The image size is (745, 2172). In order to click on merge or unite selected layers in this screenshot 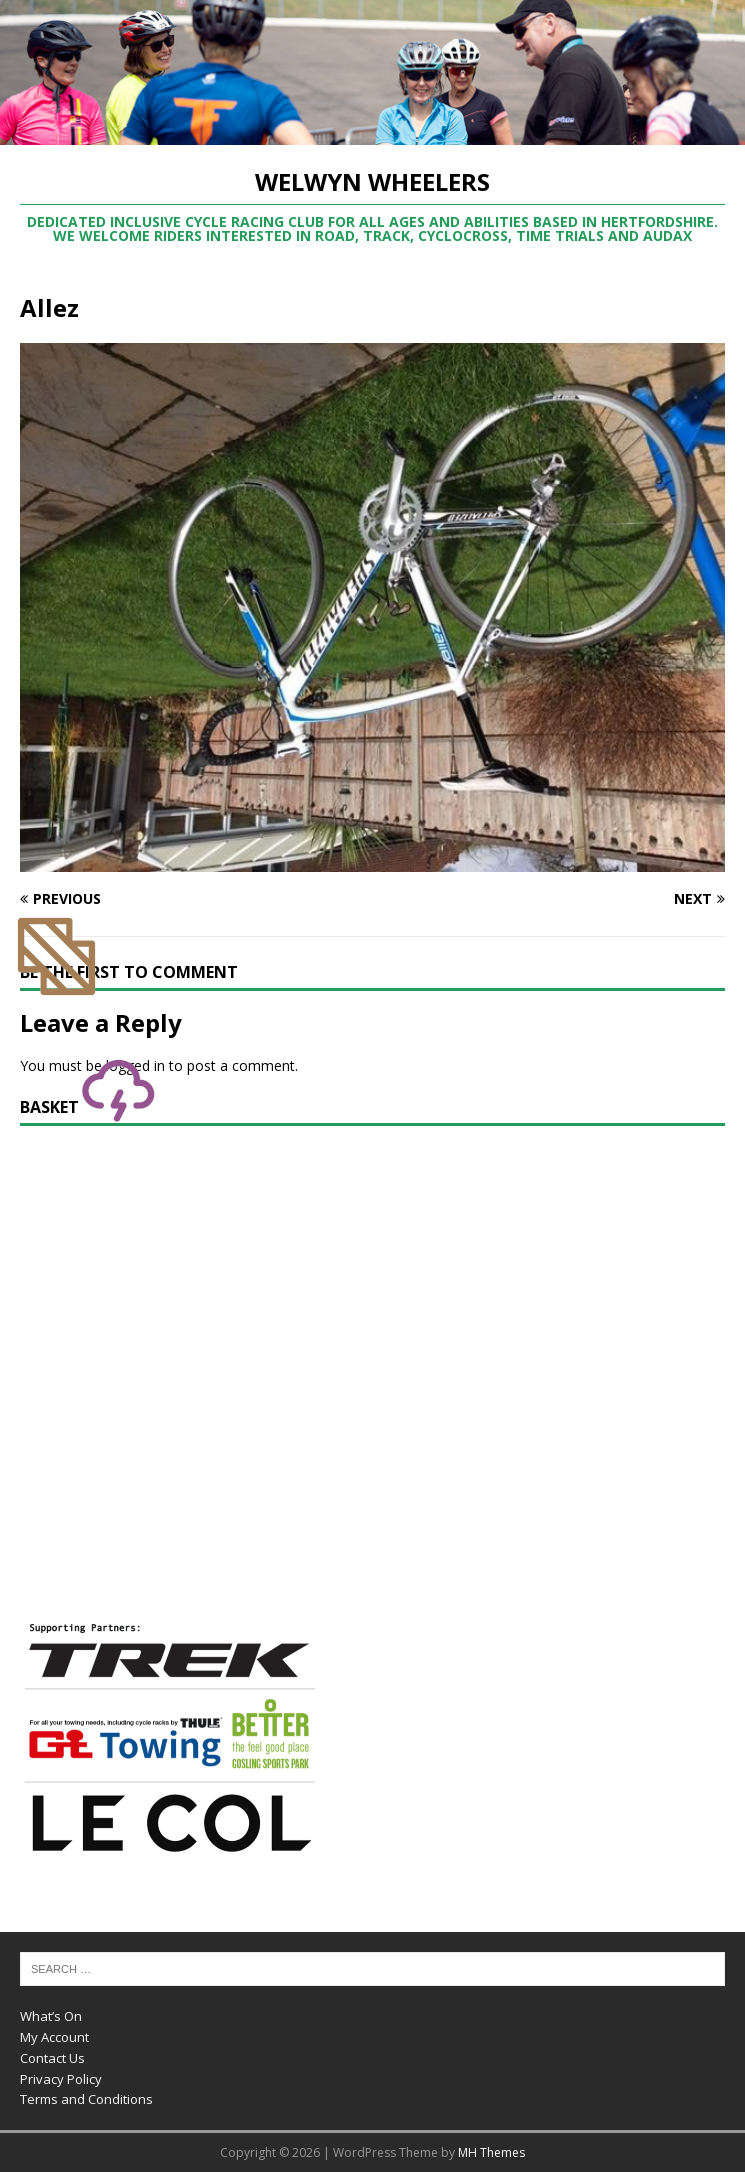, I will do `click(56, 956)`.